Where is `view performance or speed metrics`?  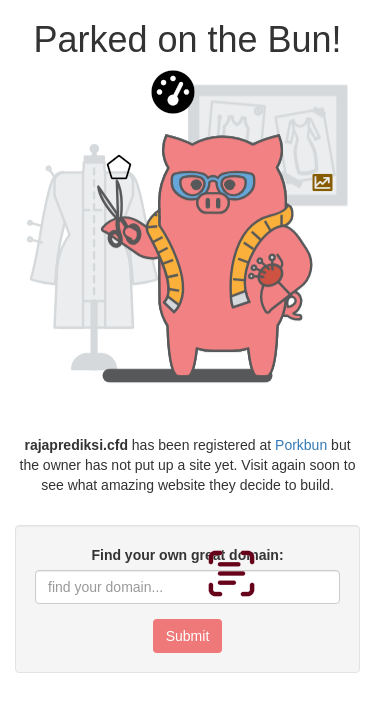
view performance or speed metrics is located at coordinates (173, 92).